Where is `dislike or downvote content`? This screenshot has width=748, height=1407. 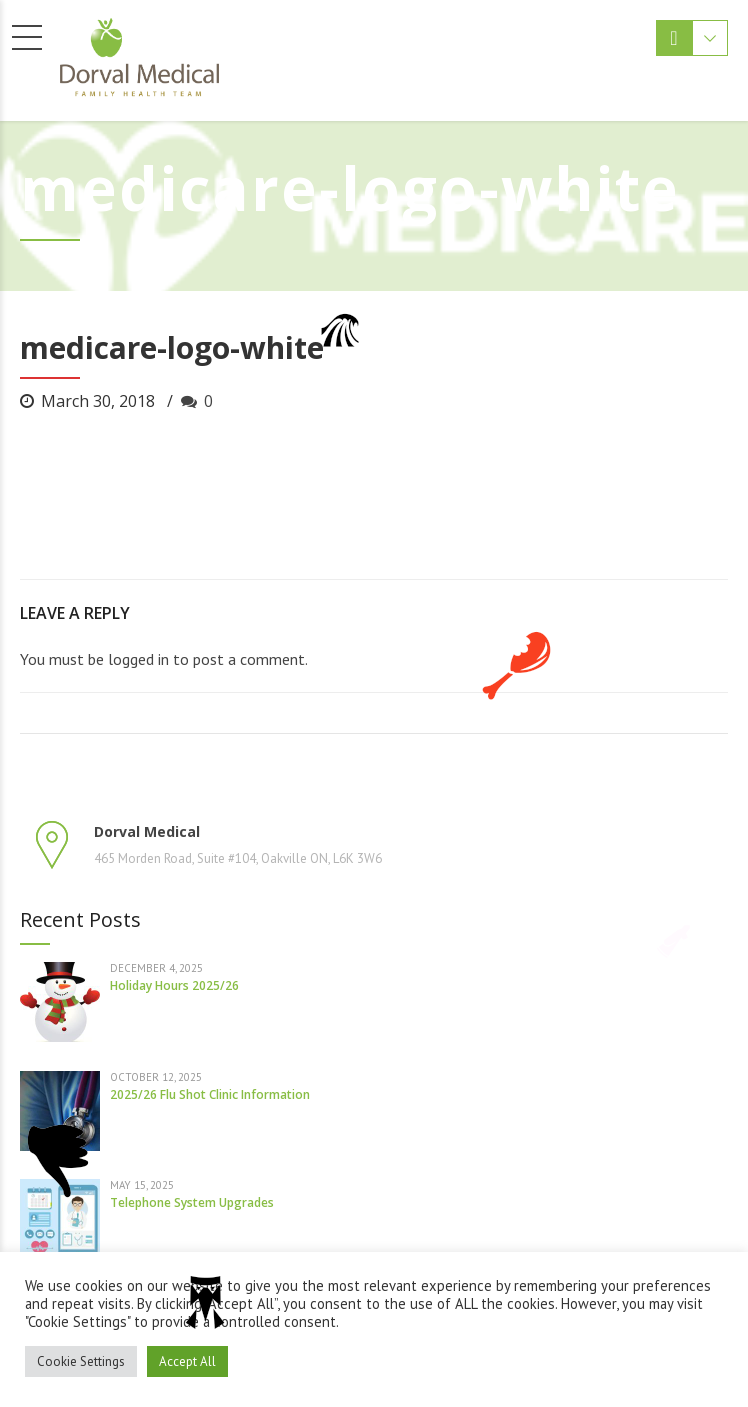 dislike or downvote content is located at coordinates (58, 1161).